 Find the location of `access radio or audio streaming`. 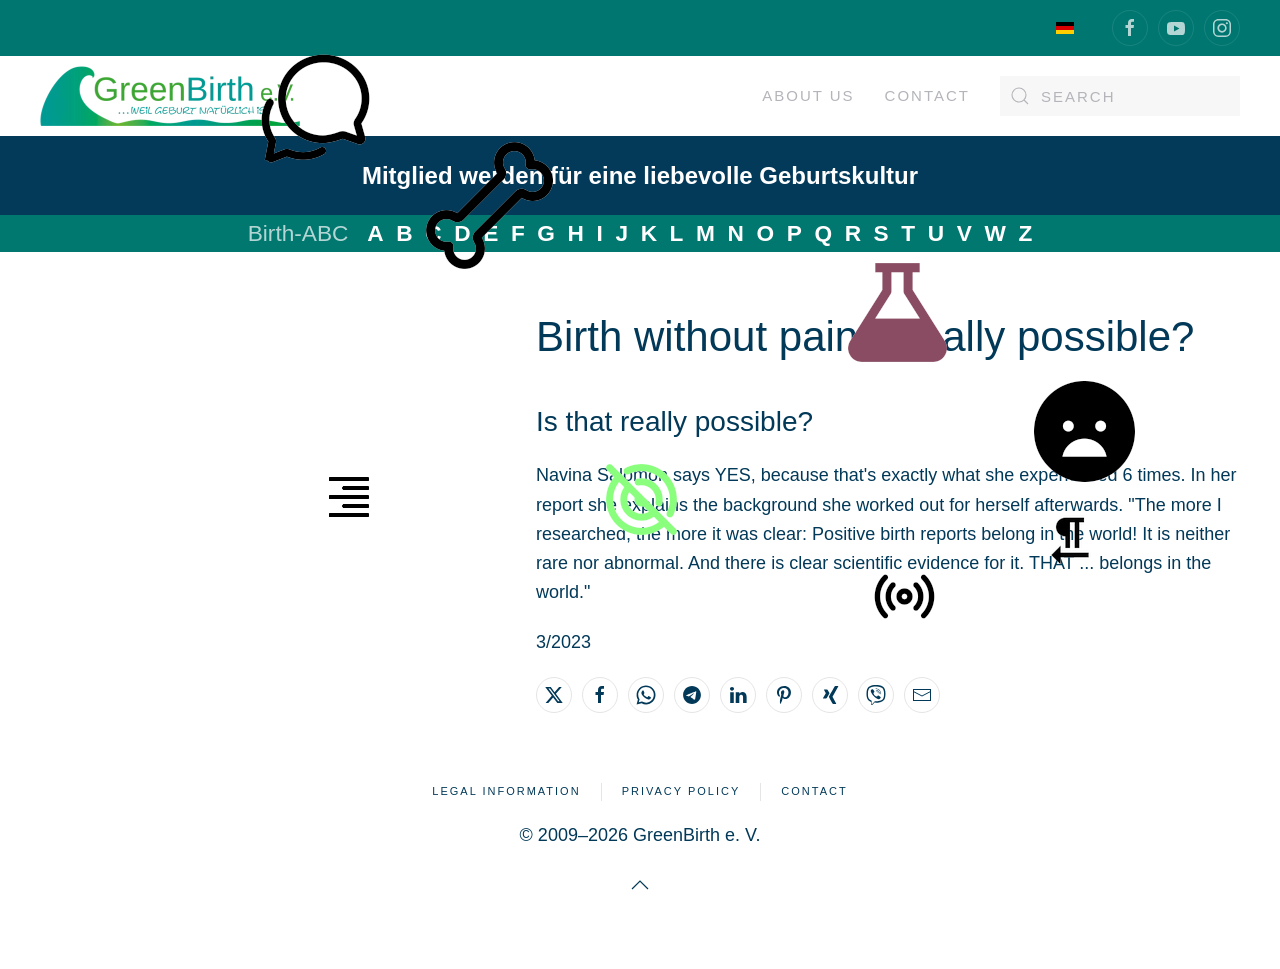

access radio or audio streaming is located at coordinates (904, 596).